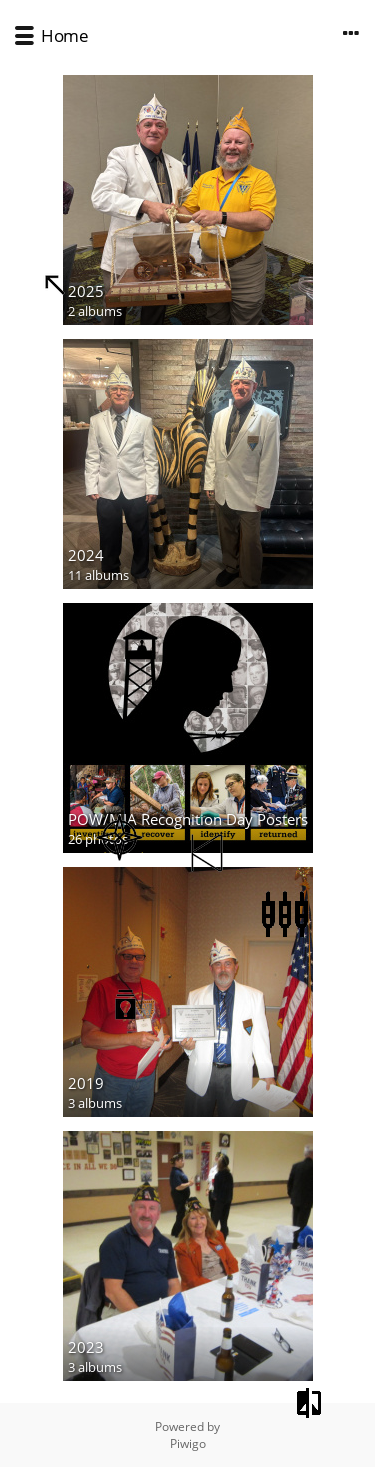  What do you see at coordinates (207, 853) in the screenshot?
I see `skip to previous track` at bounding box center [207, 853].